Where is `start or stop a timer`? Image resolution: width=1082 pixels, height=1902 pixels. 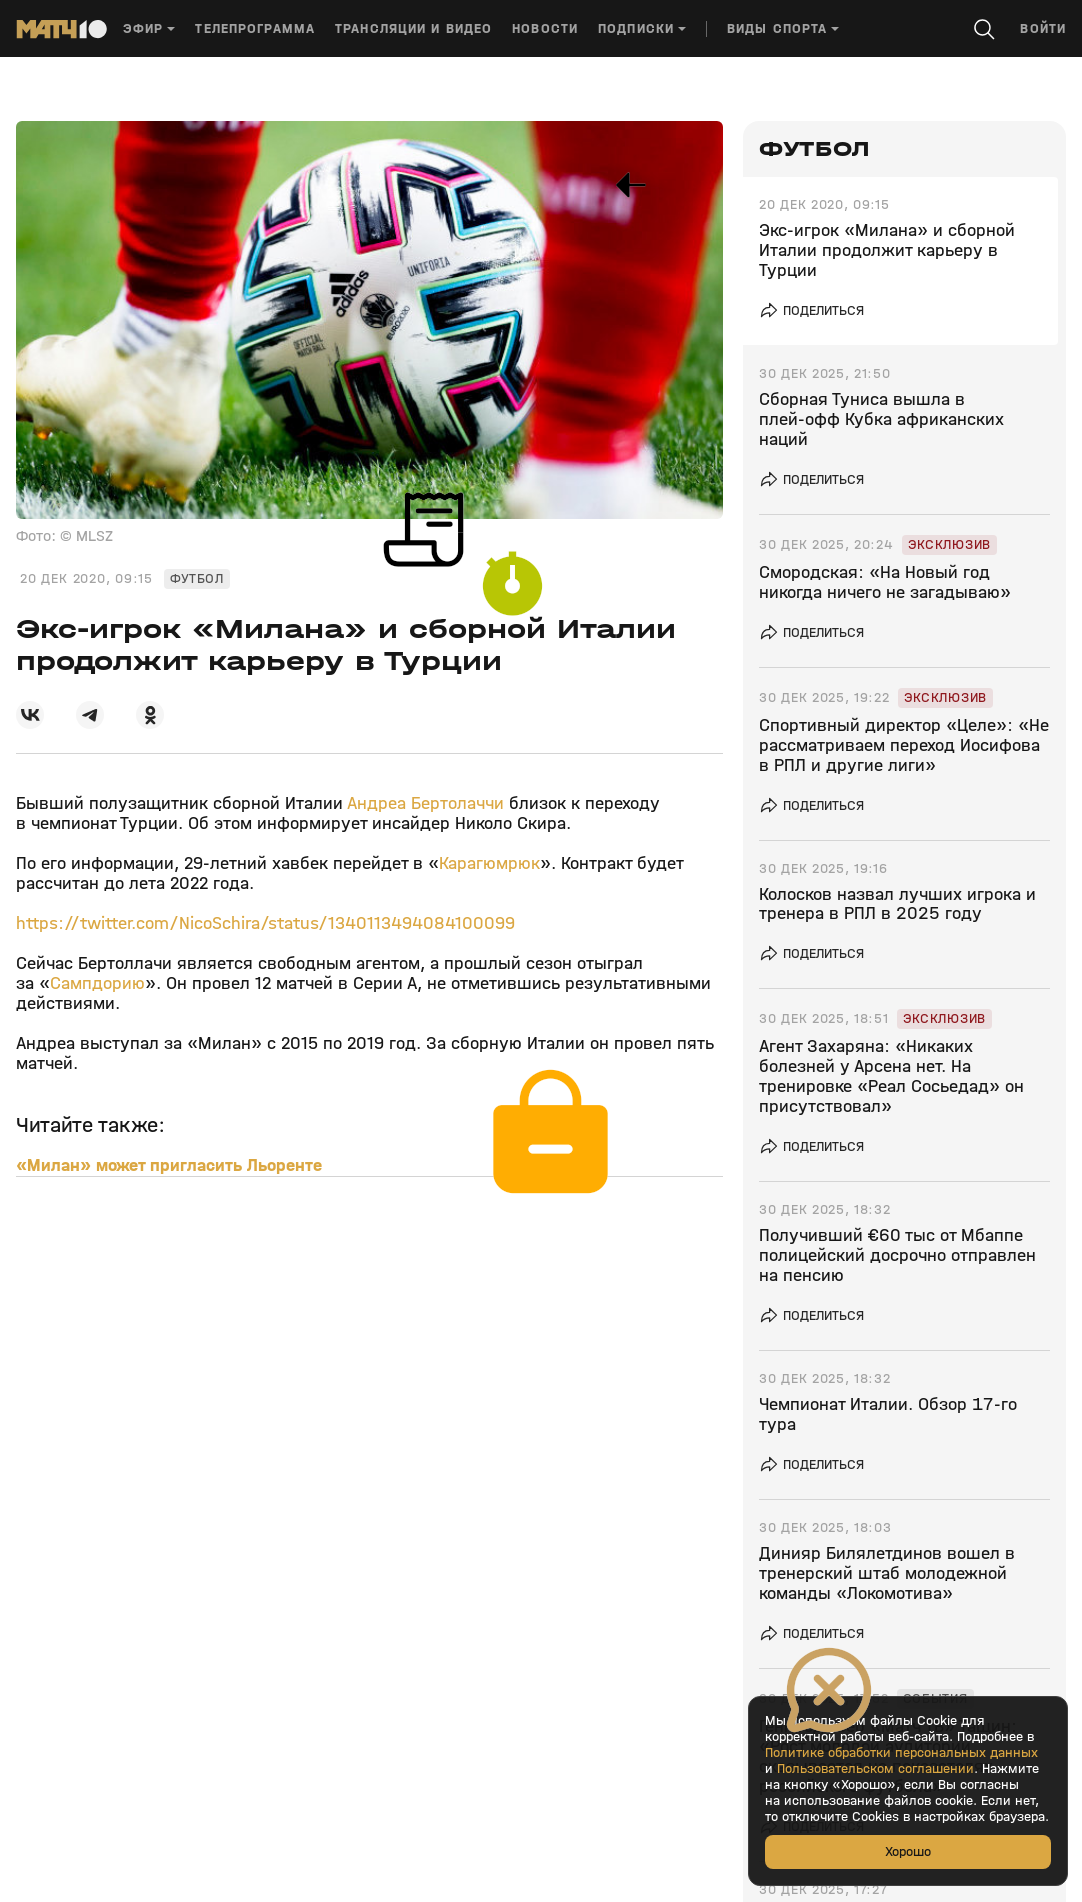
start or stop a timer is located at coordinates (512, 583).